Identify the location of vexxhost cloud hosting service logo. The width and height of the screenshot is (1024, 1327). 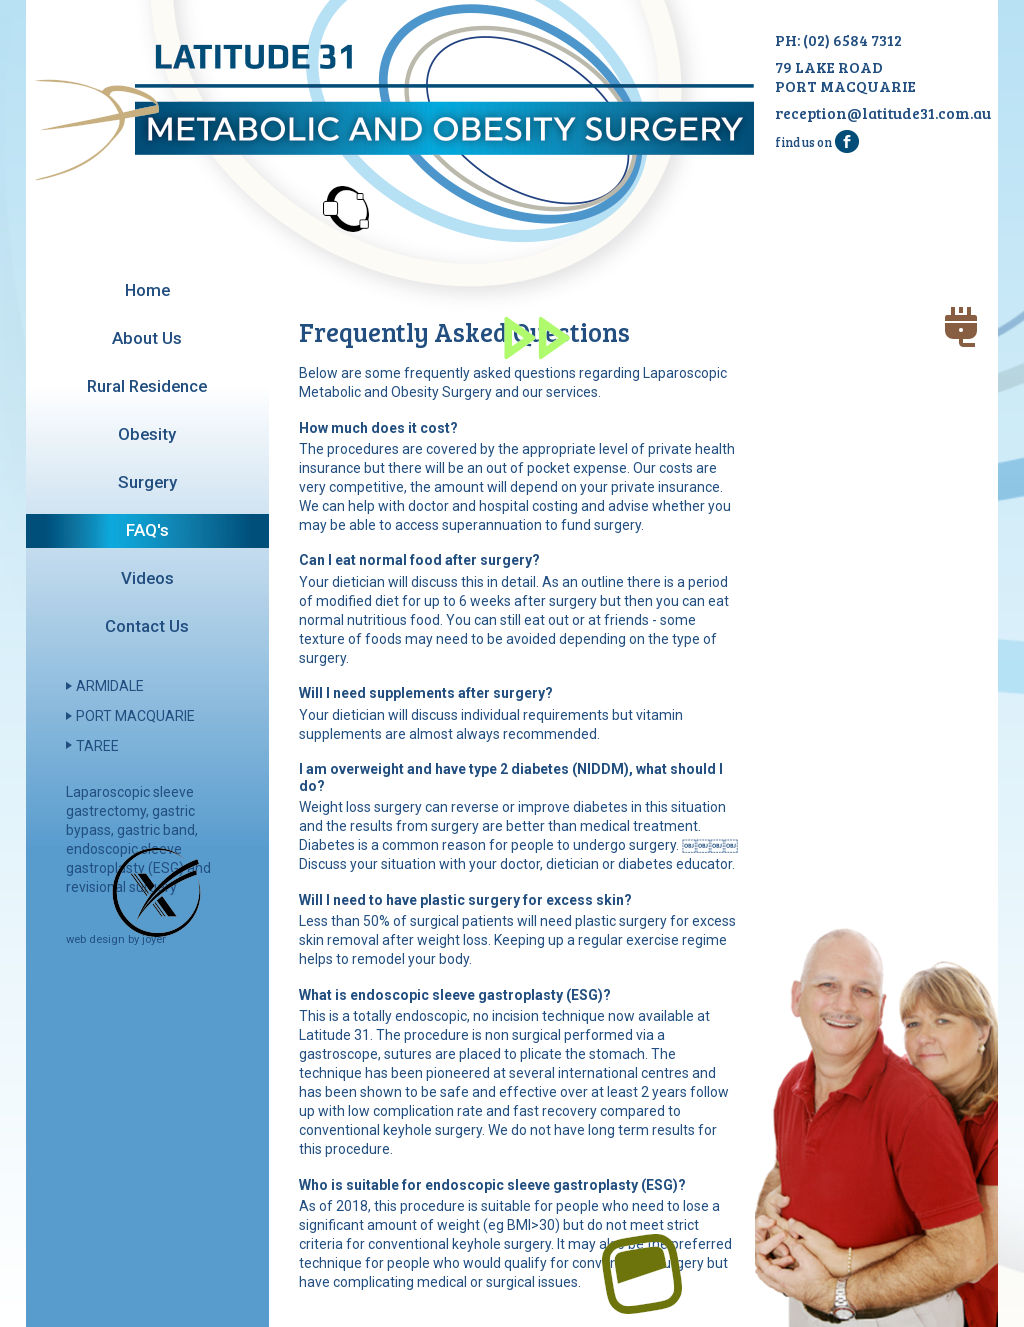
(156, 892).